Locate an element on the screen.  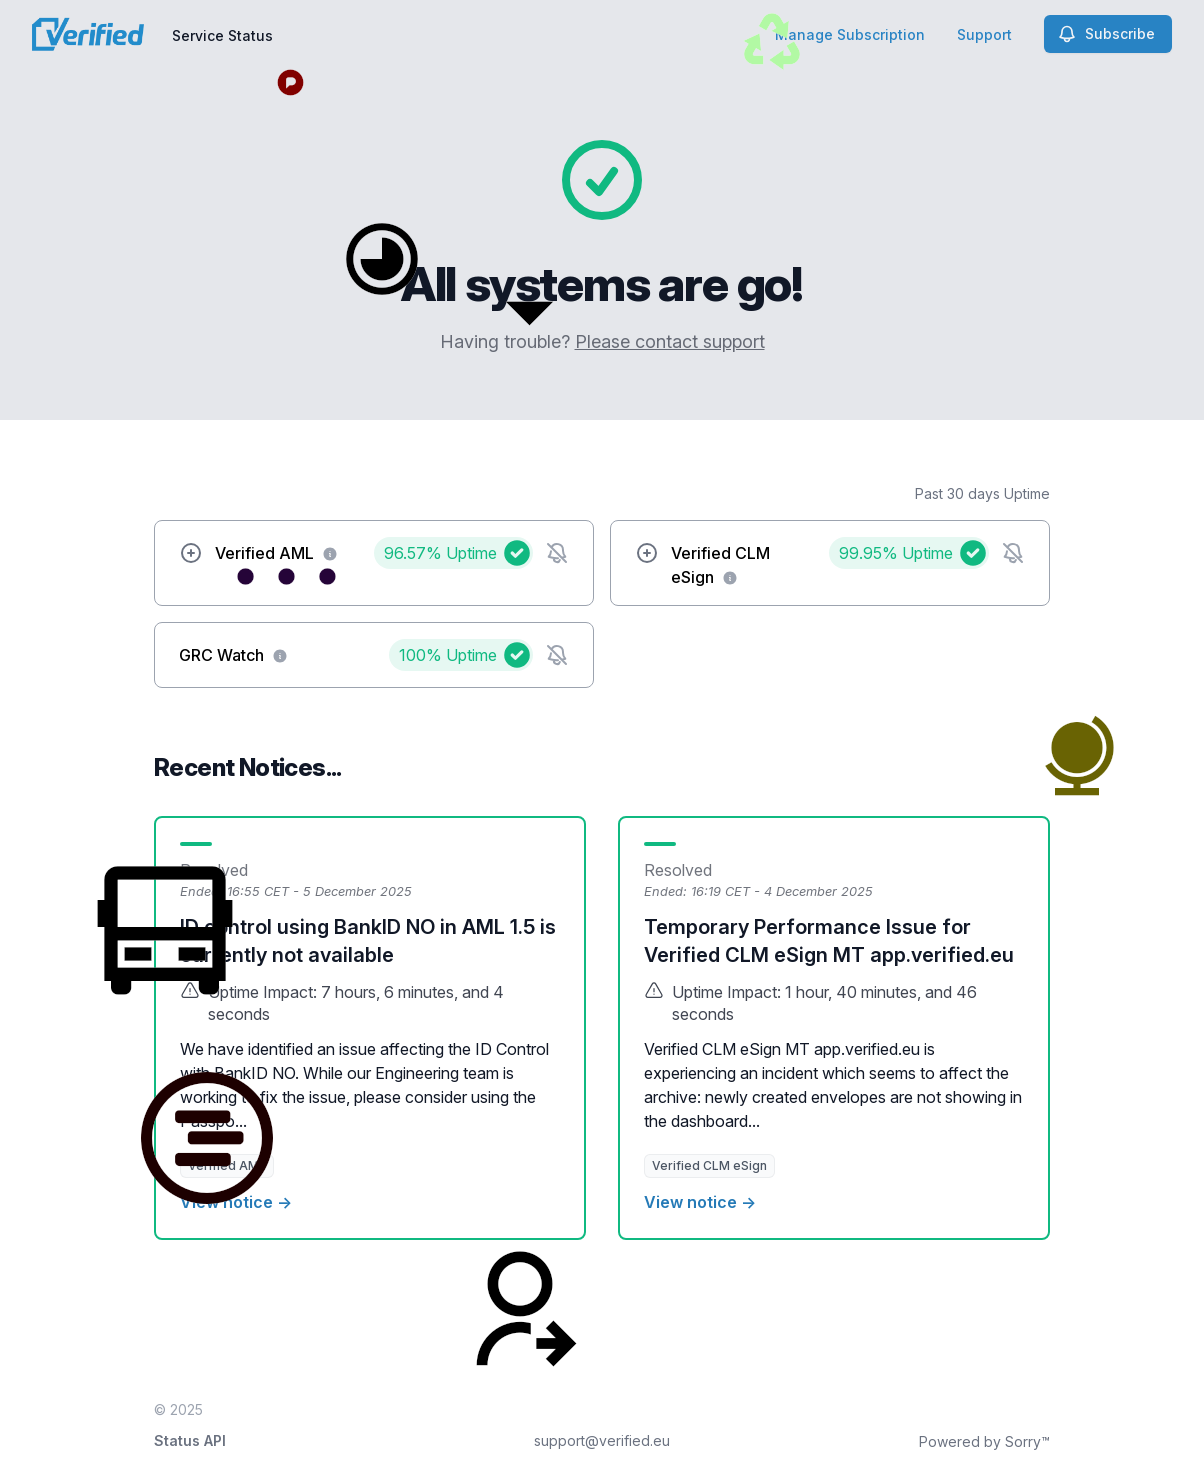
view public transit options is located at coordinates (165, 927).